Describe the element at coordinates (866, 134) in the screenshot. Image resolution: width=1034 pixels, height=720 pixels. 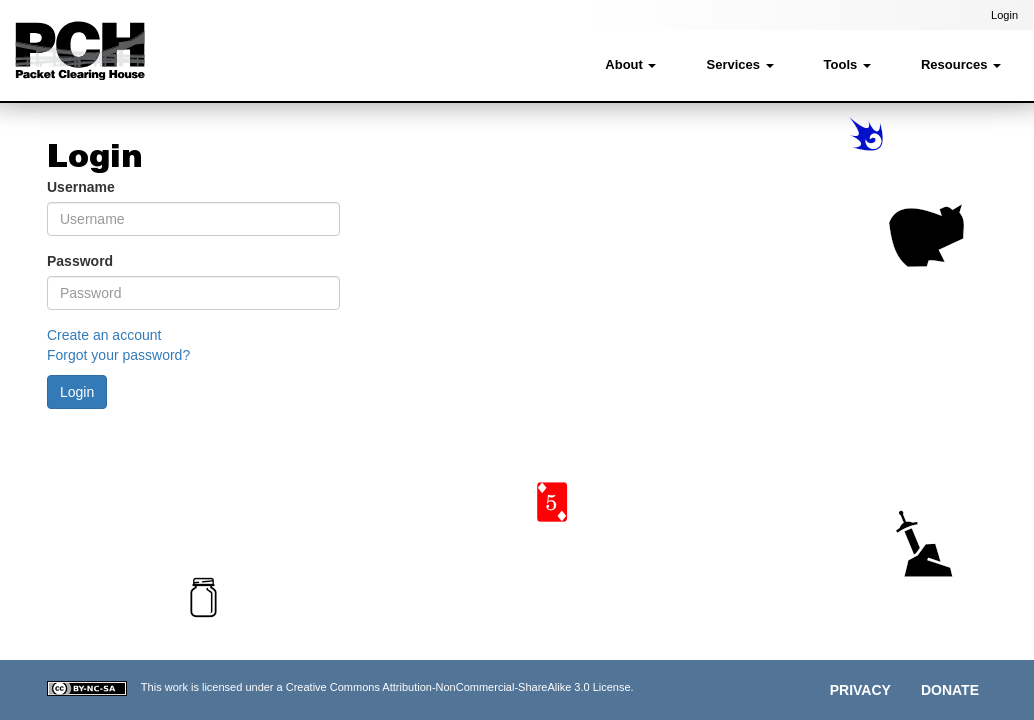
I see `indicates a power-up or special ability activation` at that location.